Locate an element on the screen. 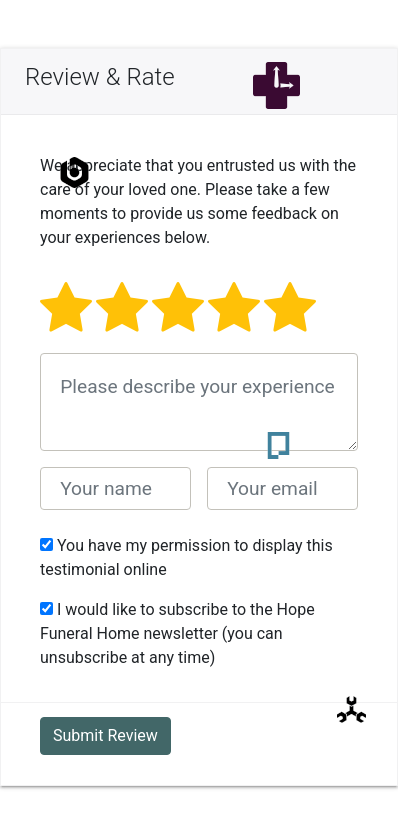 This screenshot has height=834, width=398. open RescueTime app is located at coordinates (276, 85).